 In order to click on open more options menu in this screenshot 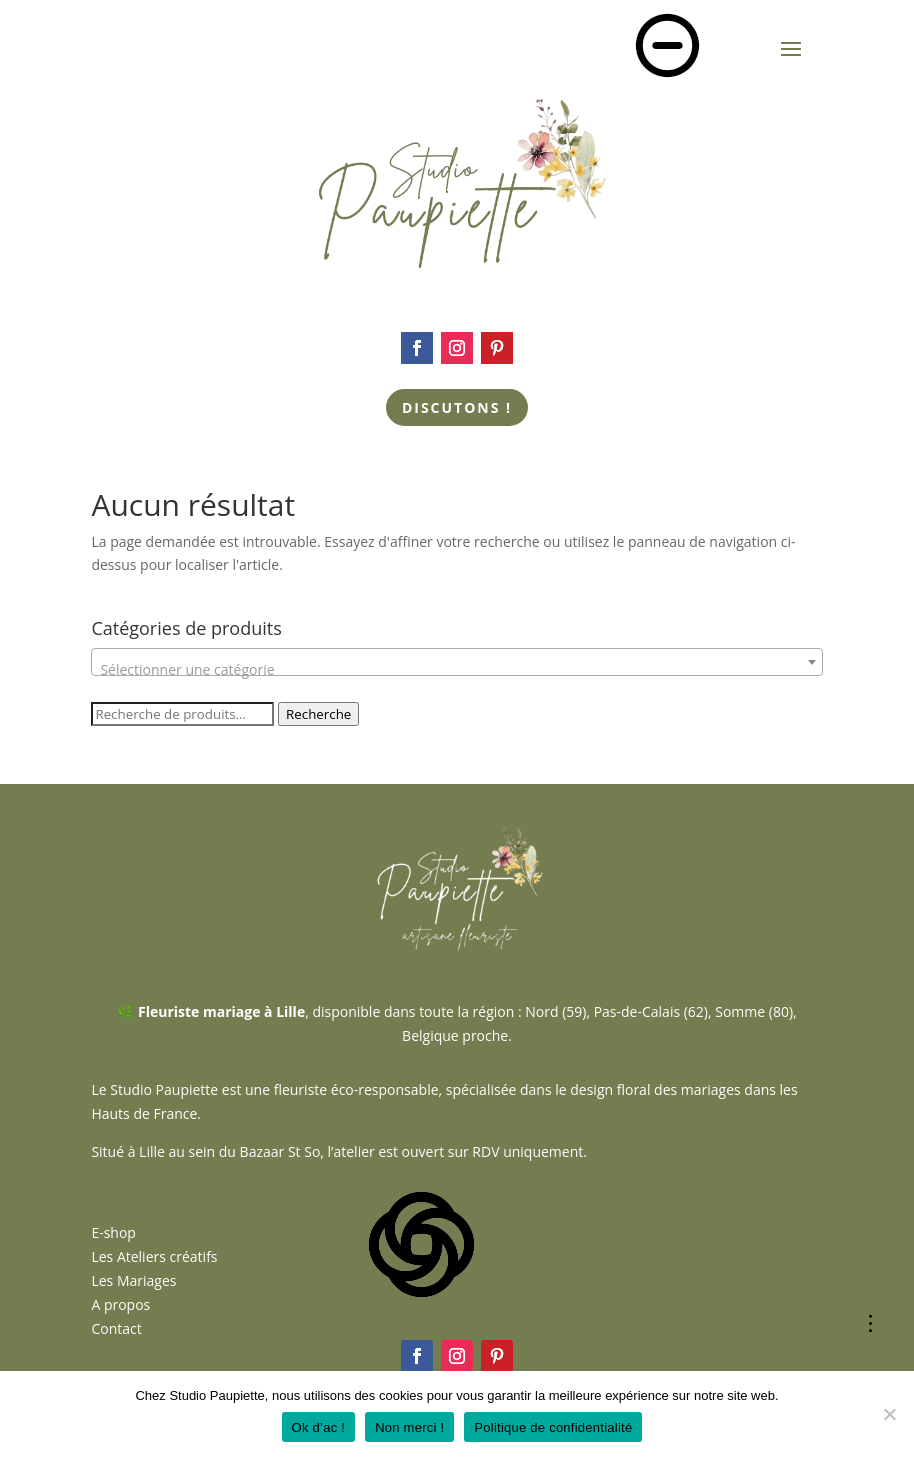, I will do `click(870, 1323)`.